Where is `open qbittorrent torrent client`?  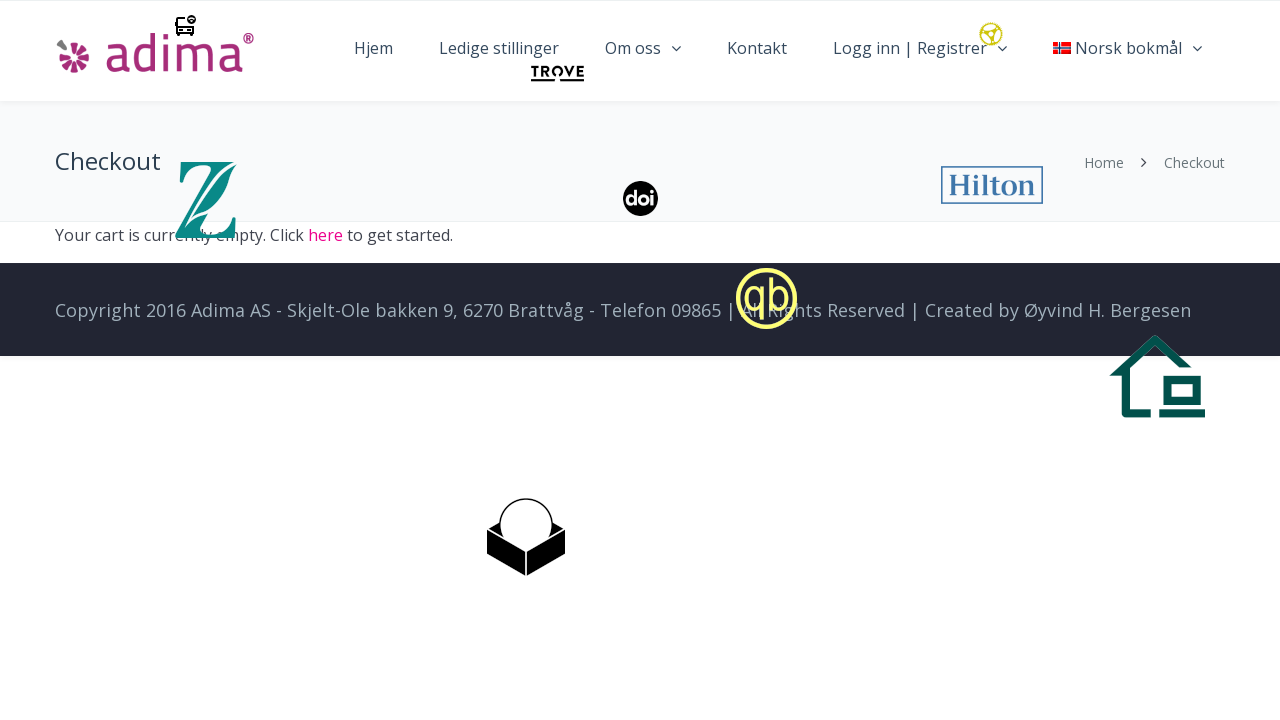
open qbittorrent torrent client is located at coordinates (766, 298).